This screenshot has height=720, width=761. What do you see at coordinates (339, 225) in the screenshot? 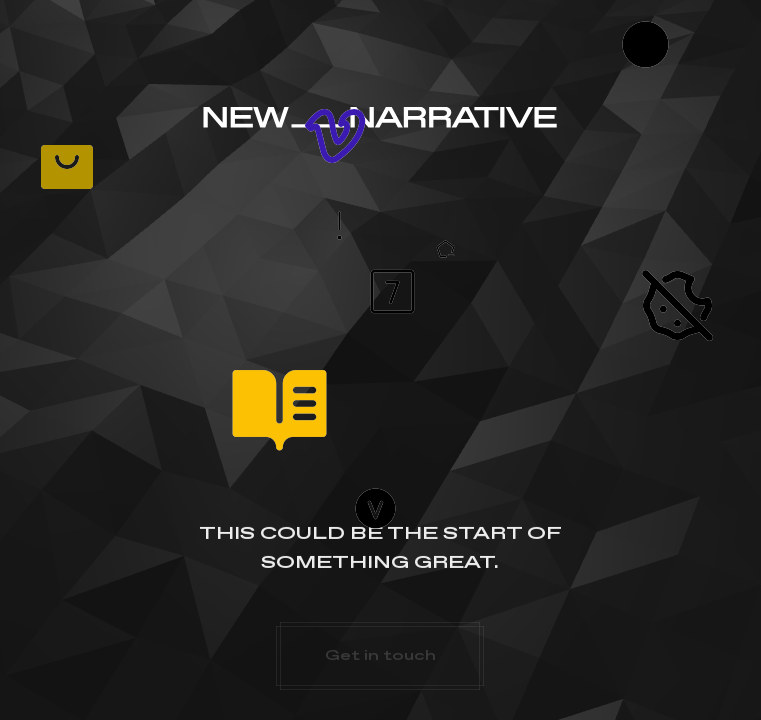
I see `indicates a warning or alert requiring attention` at bounding box center [339, 225].